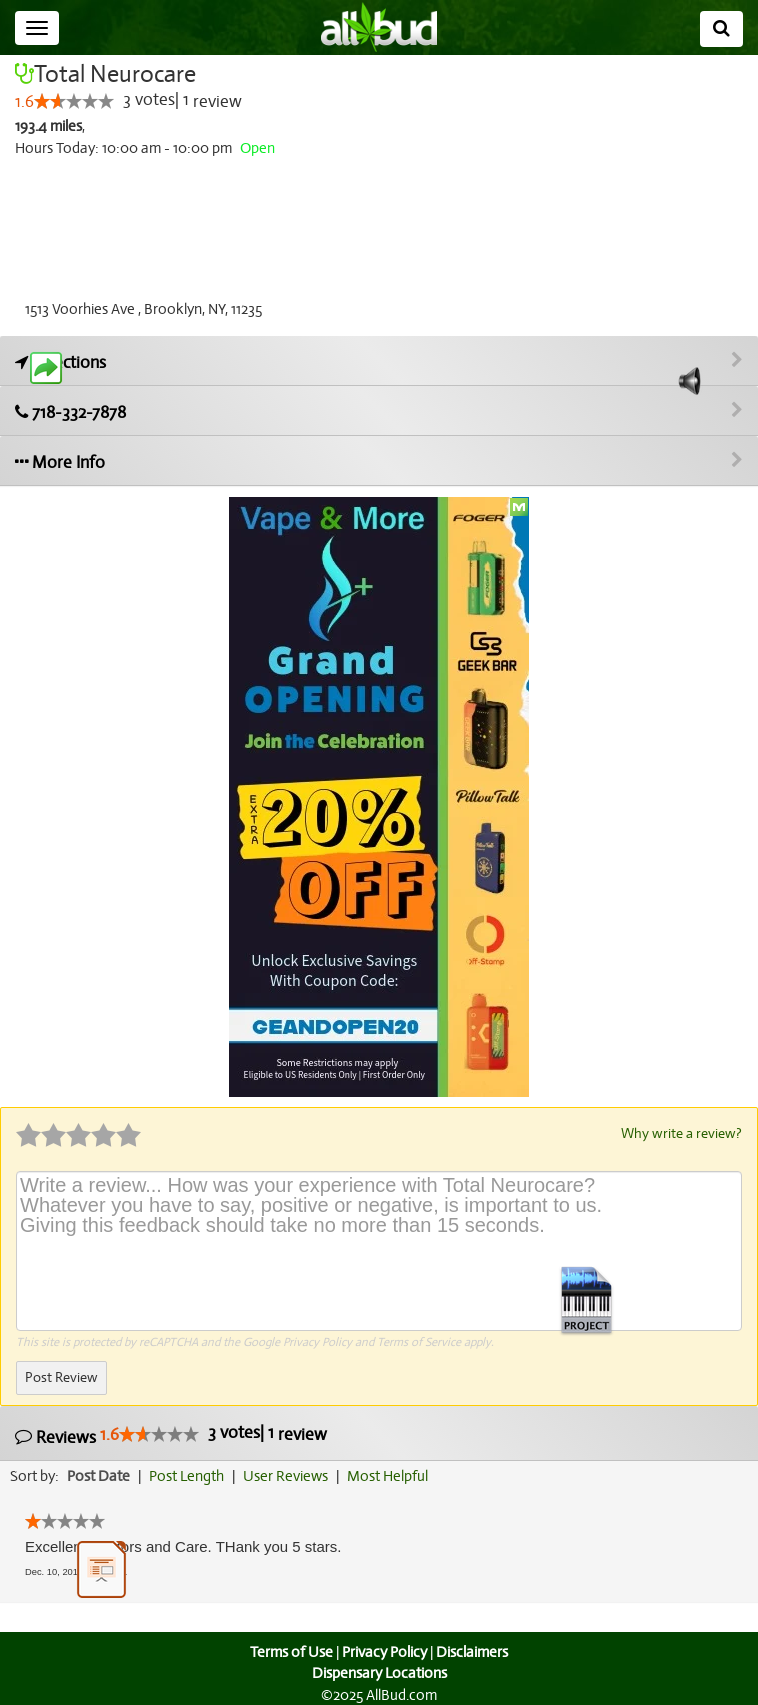 The height and width of the screenshot is (1705, 758). I want to click on open a libreoffice impress presentation file, so click(101, 1569).